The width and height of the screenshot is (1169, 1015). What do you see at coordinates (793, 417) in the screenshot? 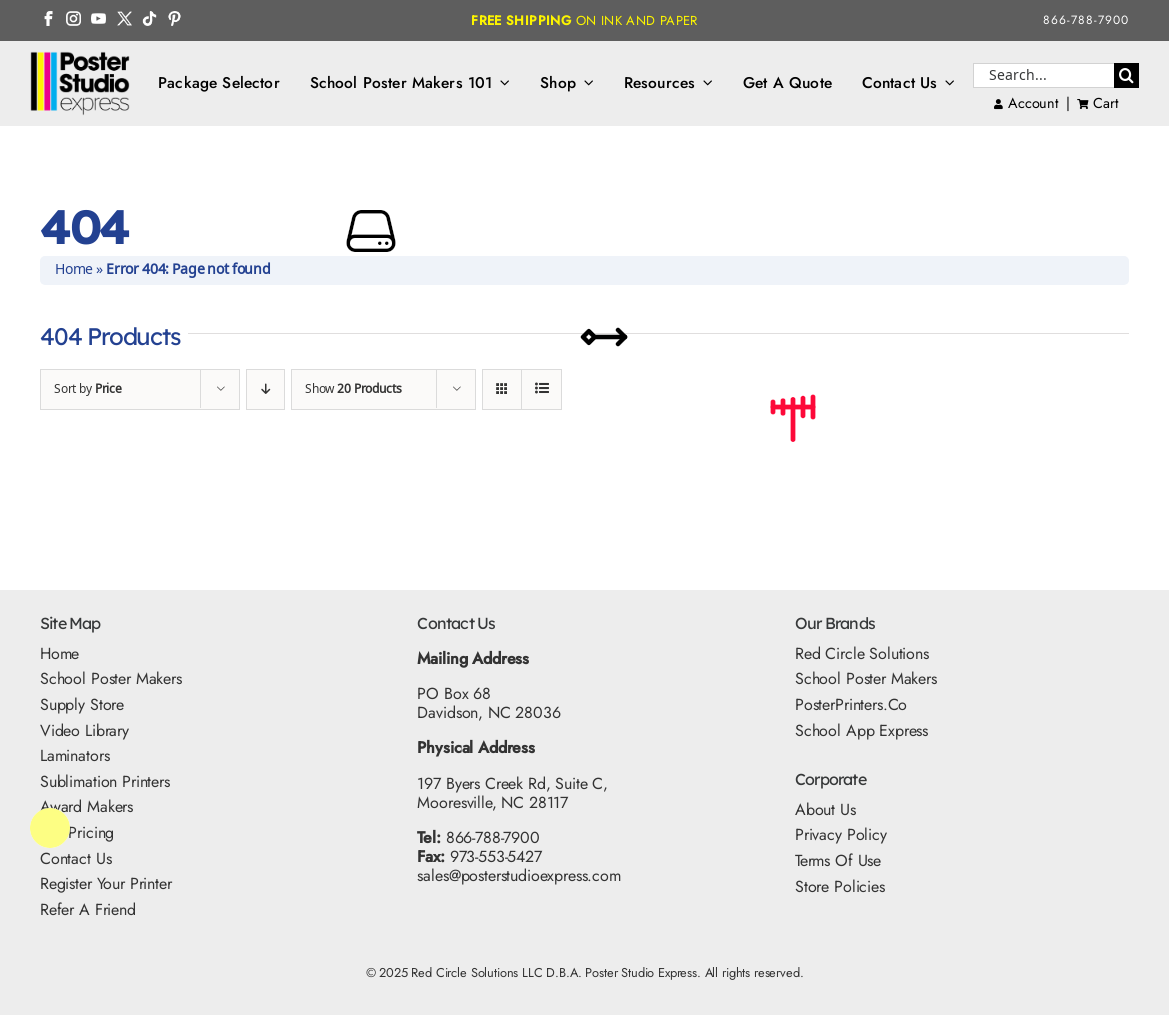
I see `indicates signal or network connectivity status` at bounding box center [793, 417].